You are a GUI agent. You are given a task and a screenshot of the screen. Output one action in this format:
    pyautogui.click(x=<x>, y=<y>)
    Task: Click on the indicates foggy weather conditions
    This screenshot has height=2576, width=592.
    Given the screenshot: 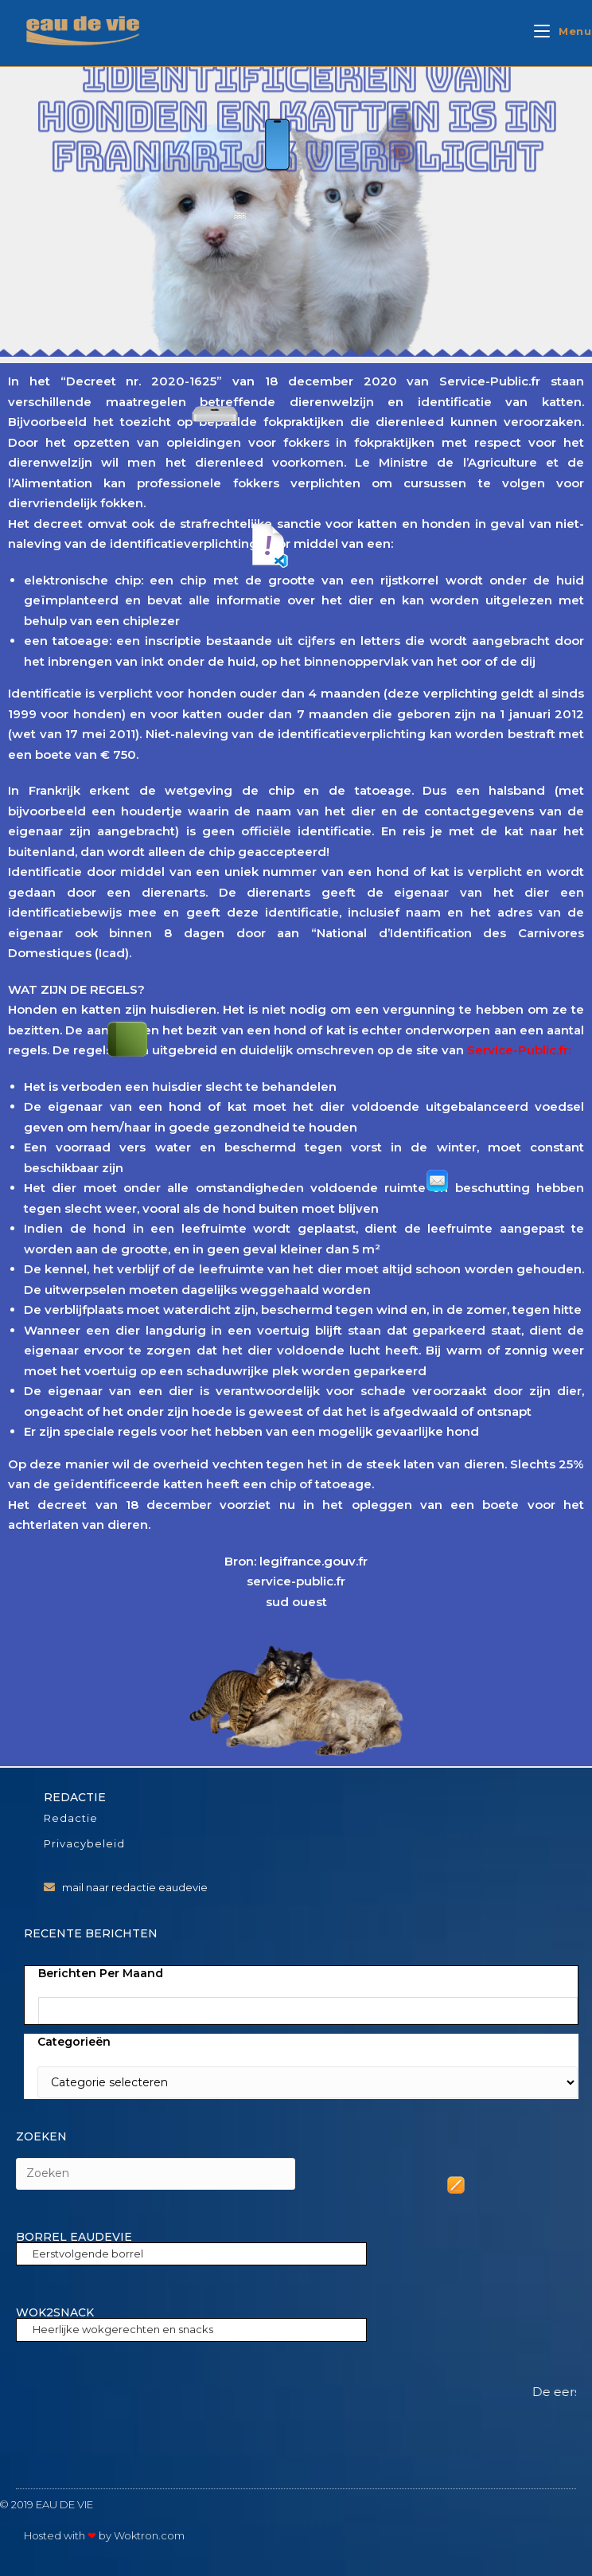 What is the action you would take?
    pyautogui.click(x=240, y=215)
    